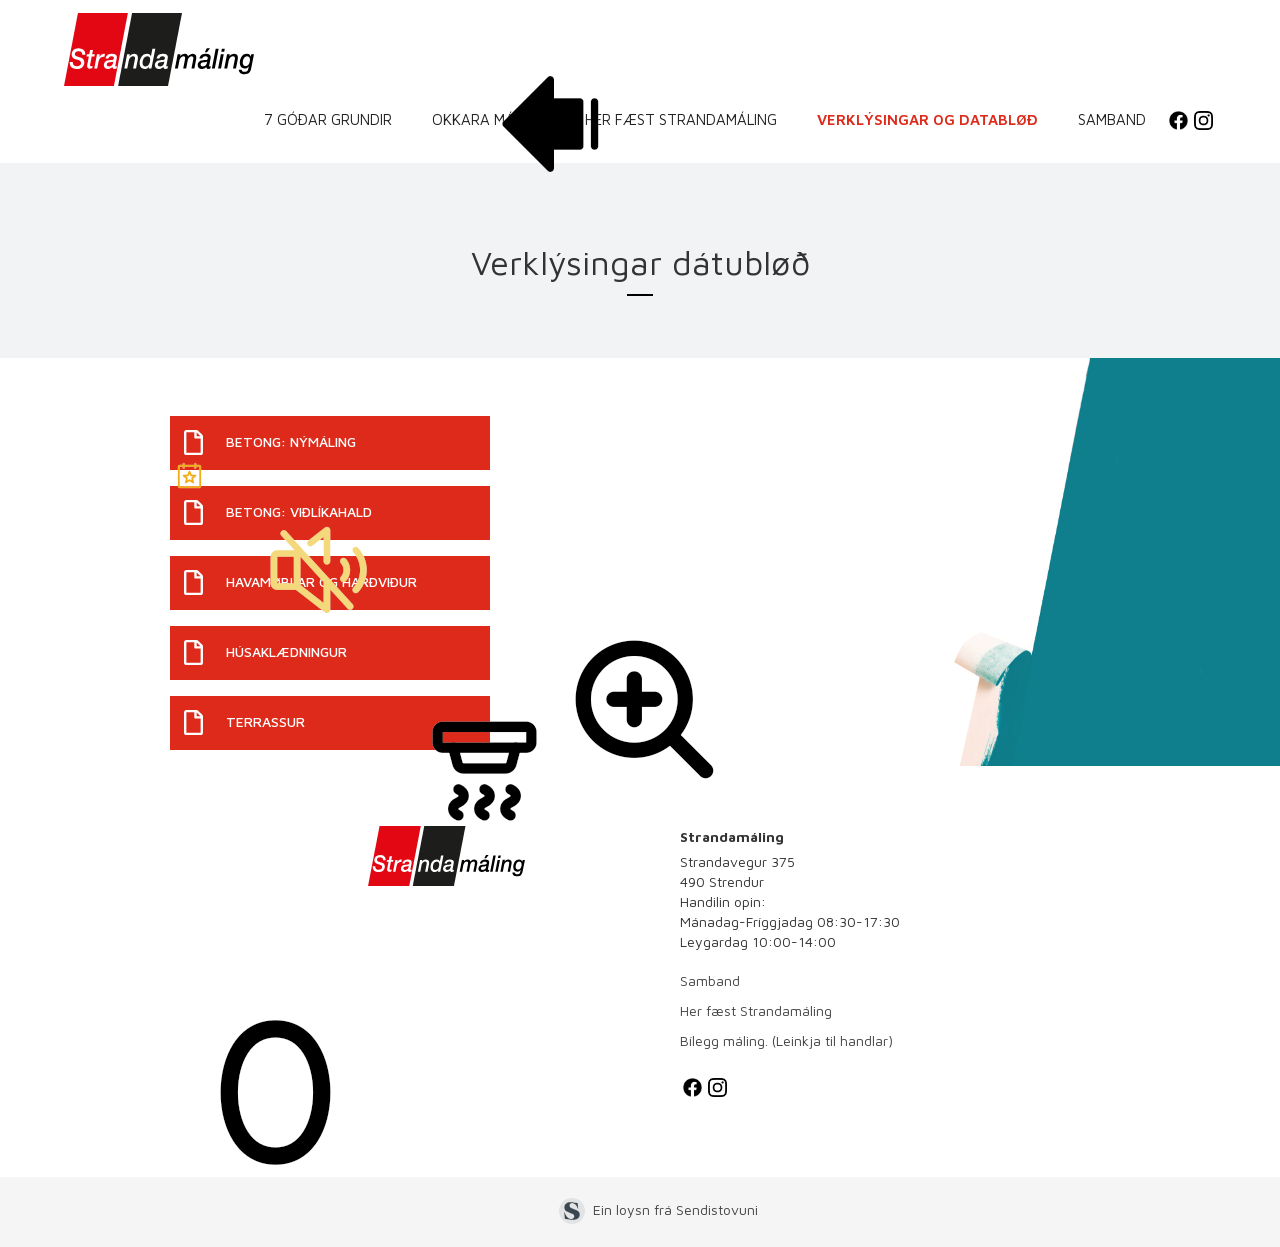 The height and width of the screenshot is (1247, 1280). I want to click on mute audio or sound, so click(317, 570).